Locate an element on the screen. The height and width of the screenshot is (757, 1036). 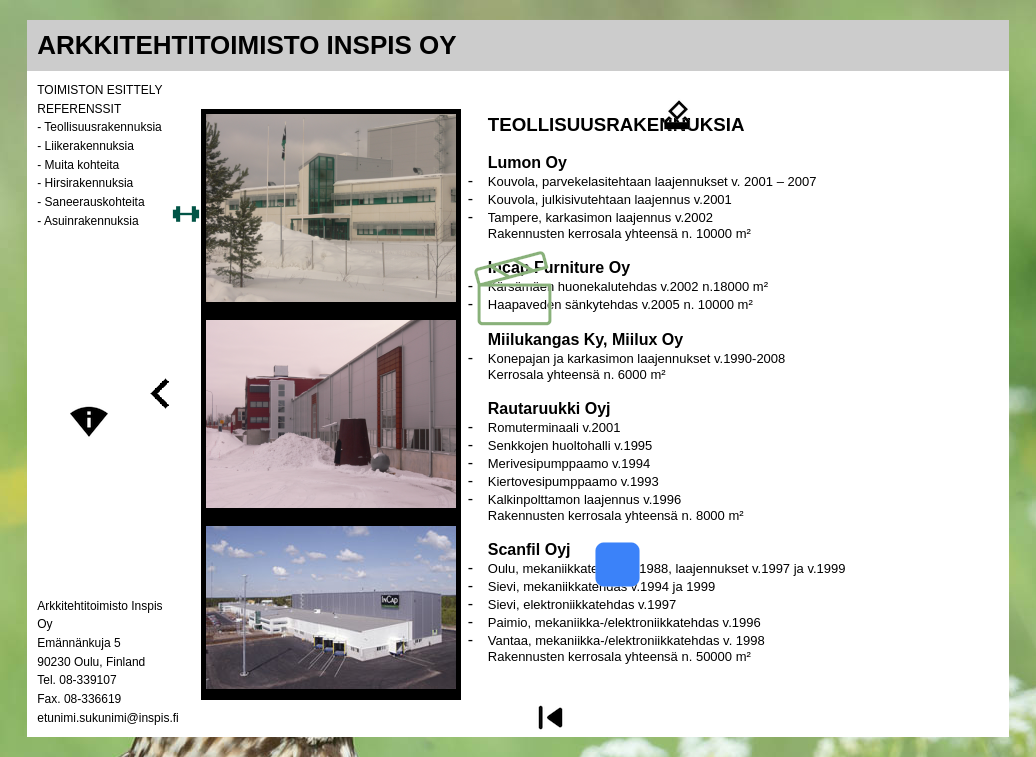
skip to the previous track is located at coordinates (550, 717).